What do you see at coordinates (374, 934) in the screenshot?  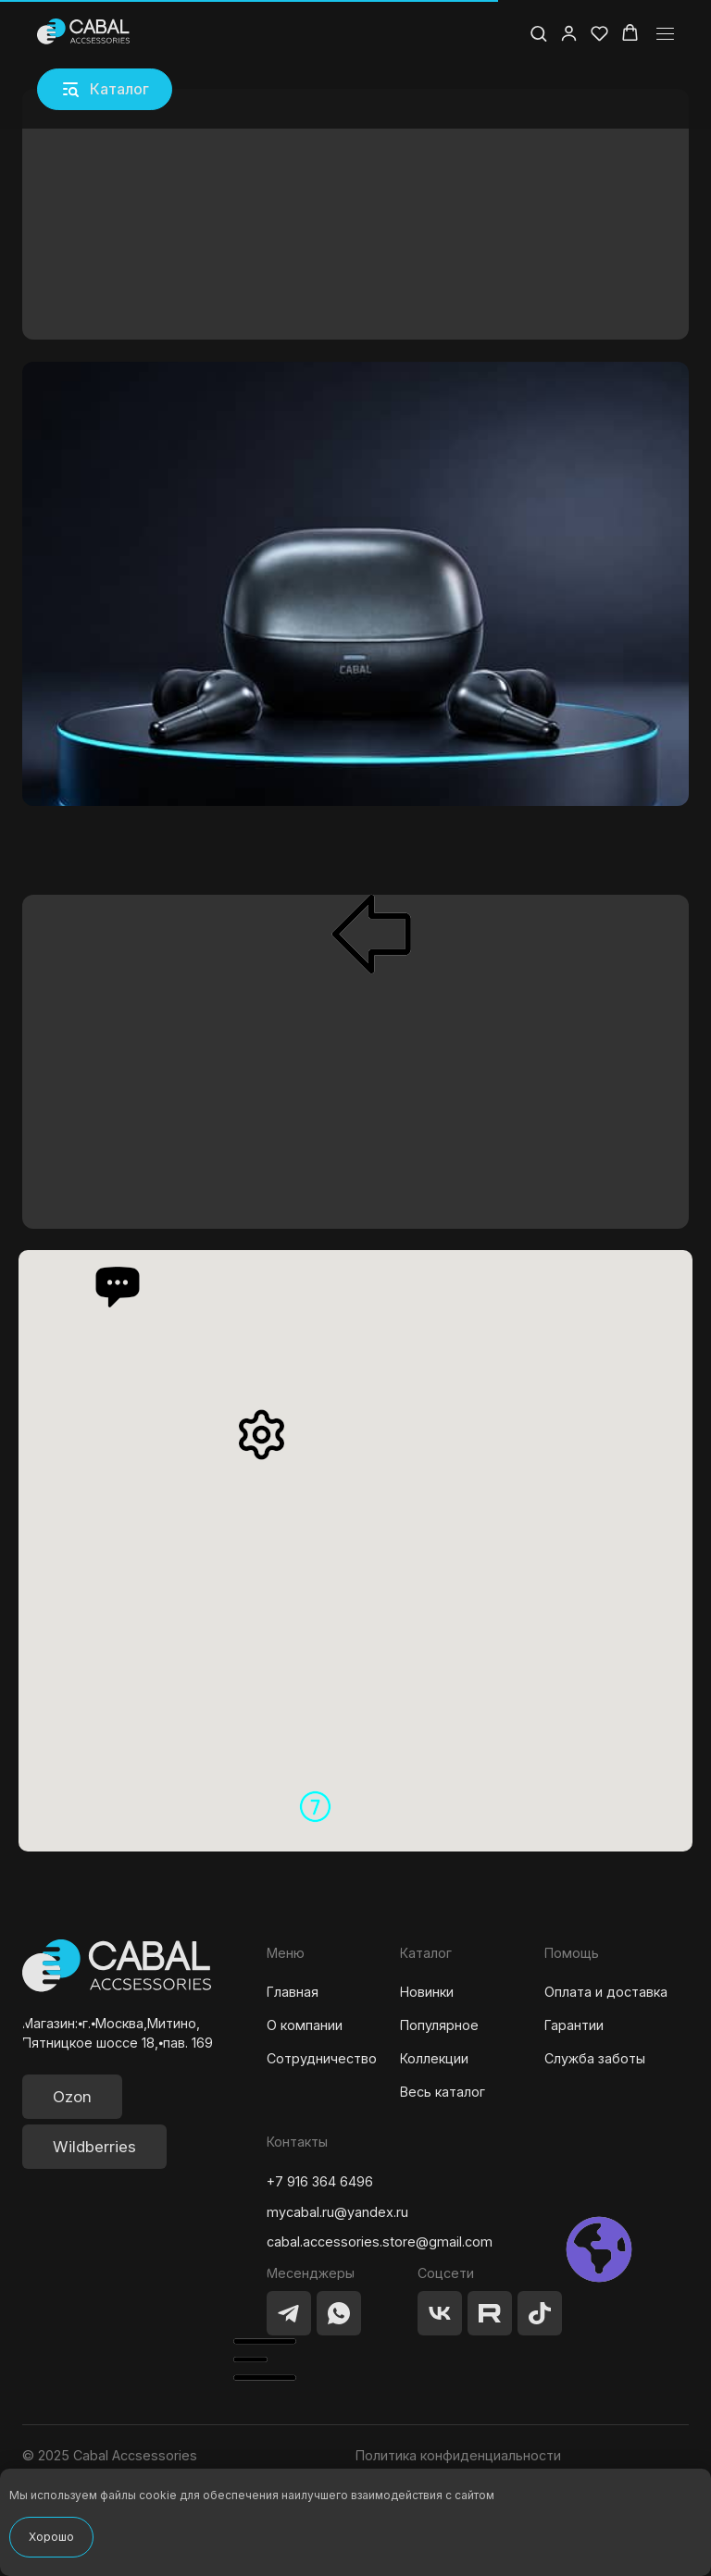 I see `go back to the previous screen` at bounding box center [374, 934].